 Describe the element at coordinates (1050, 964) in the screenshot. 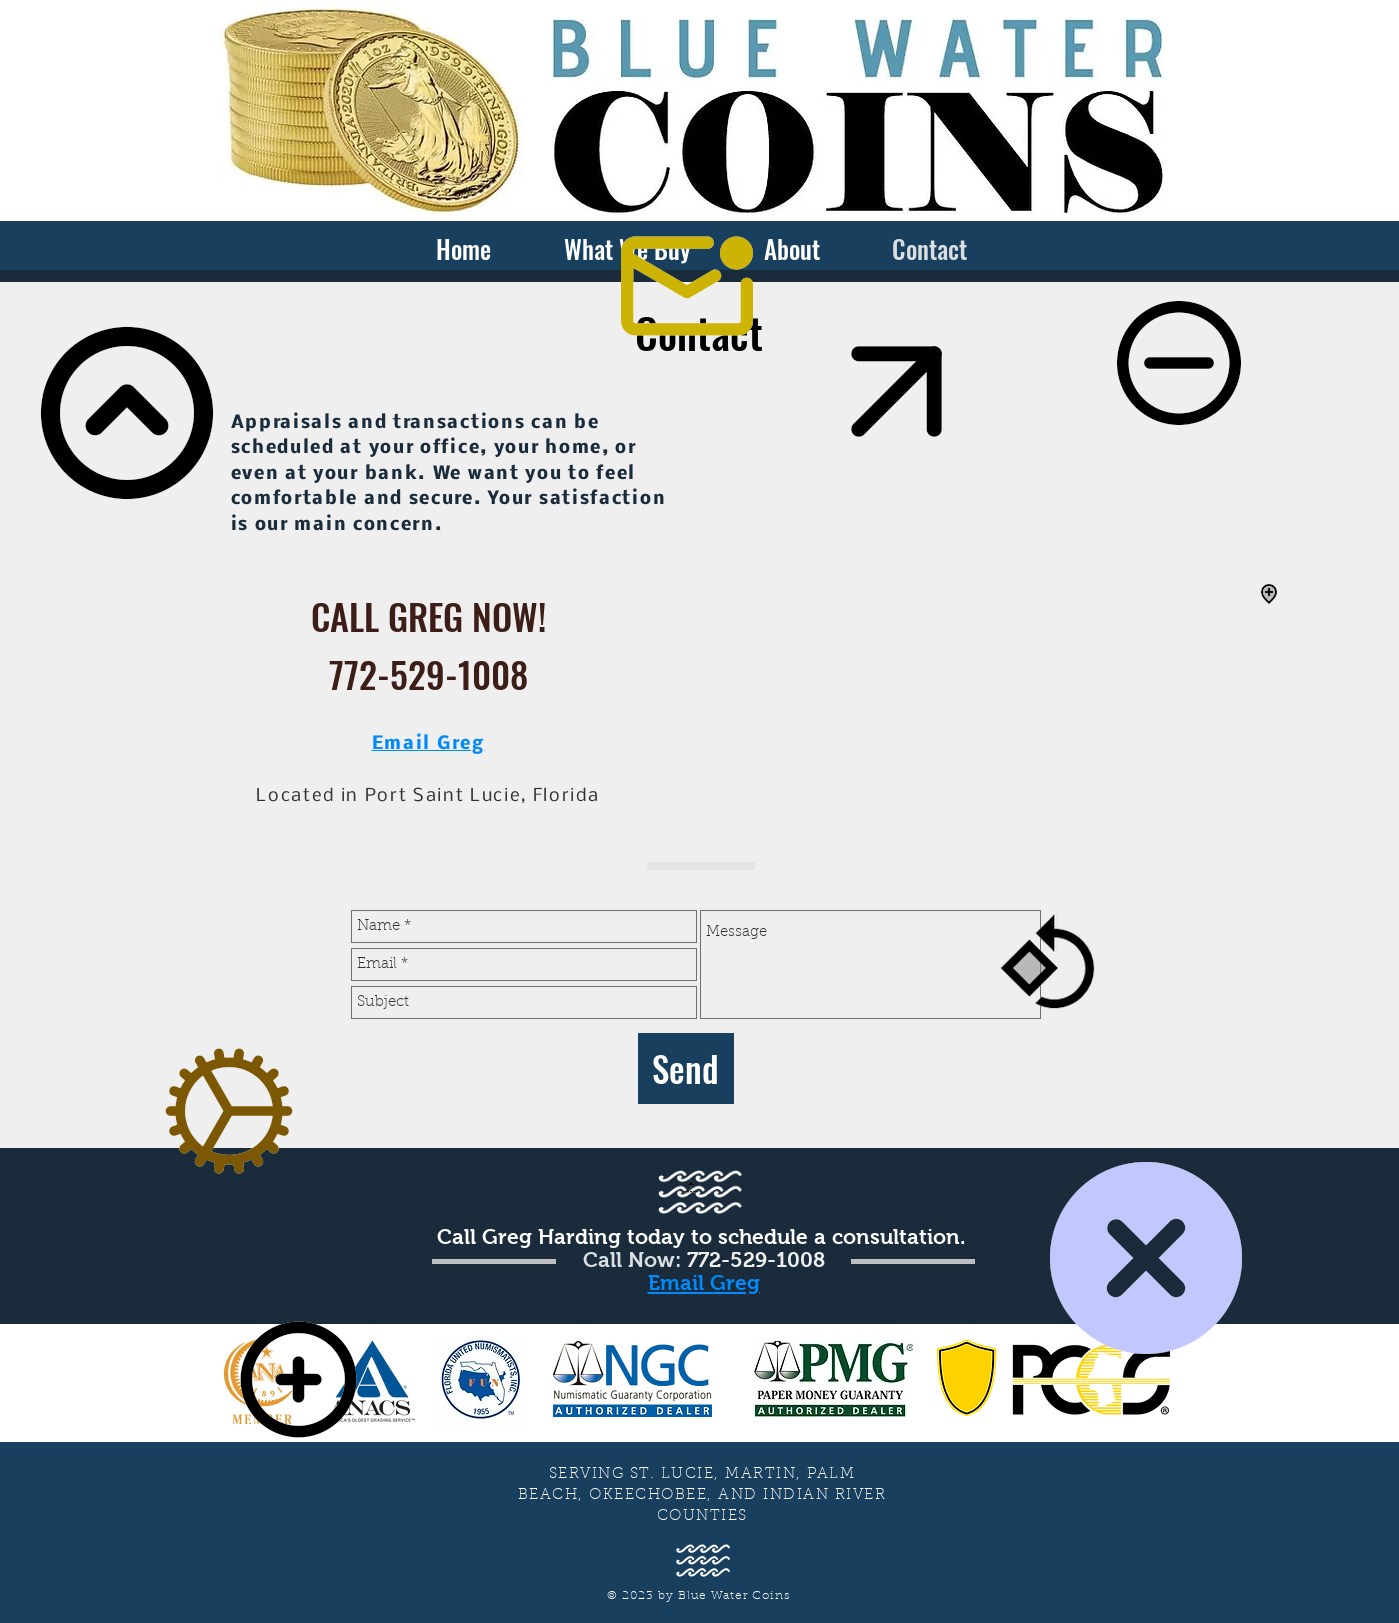

I see `rotate image 90 degrees counterclockwise` at that location.